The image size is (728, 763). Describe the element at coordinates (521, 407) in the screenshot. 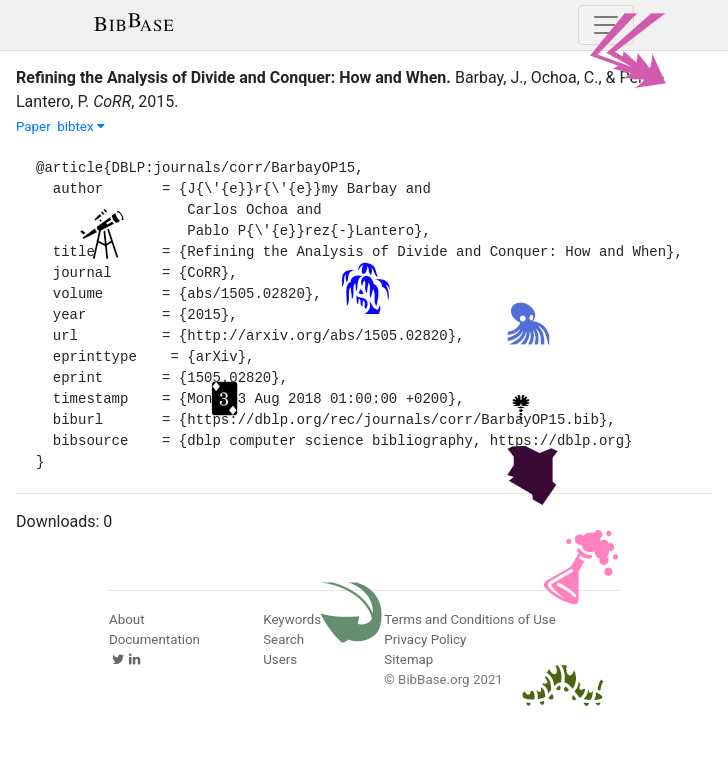

I see `access neuroscience or brain-related content` at that location.